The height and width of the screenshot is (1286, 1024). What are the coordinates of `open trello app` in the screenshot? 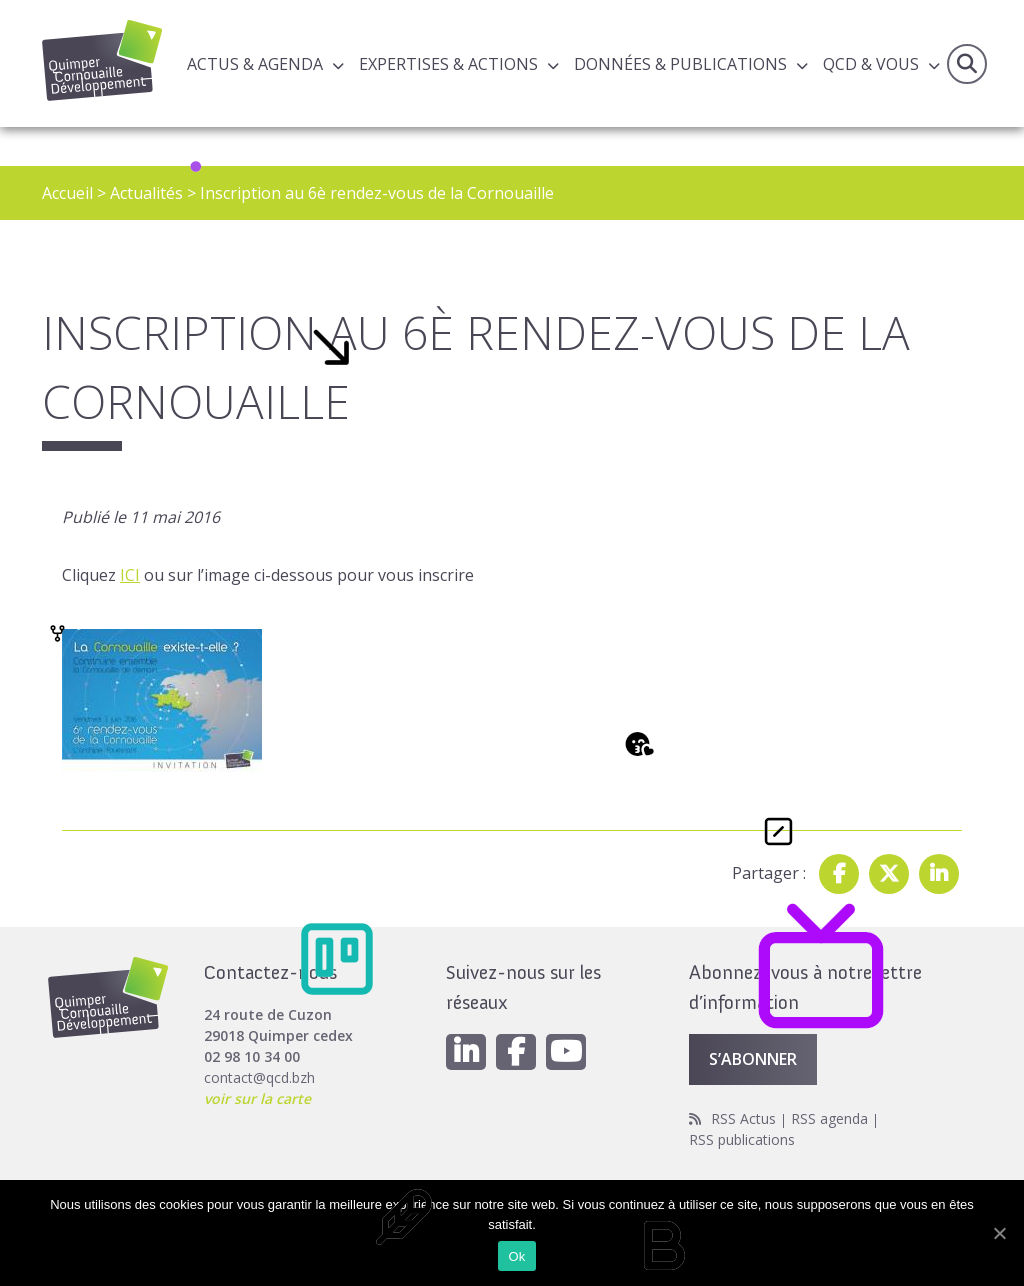 It's located at (337, 959).